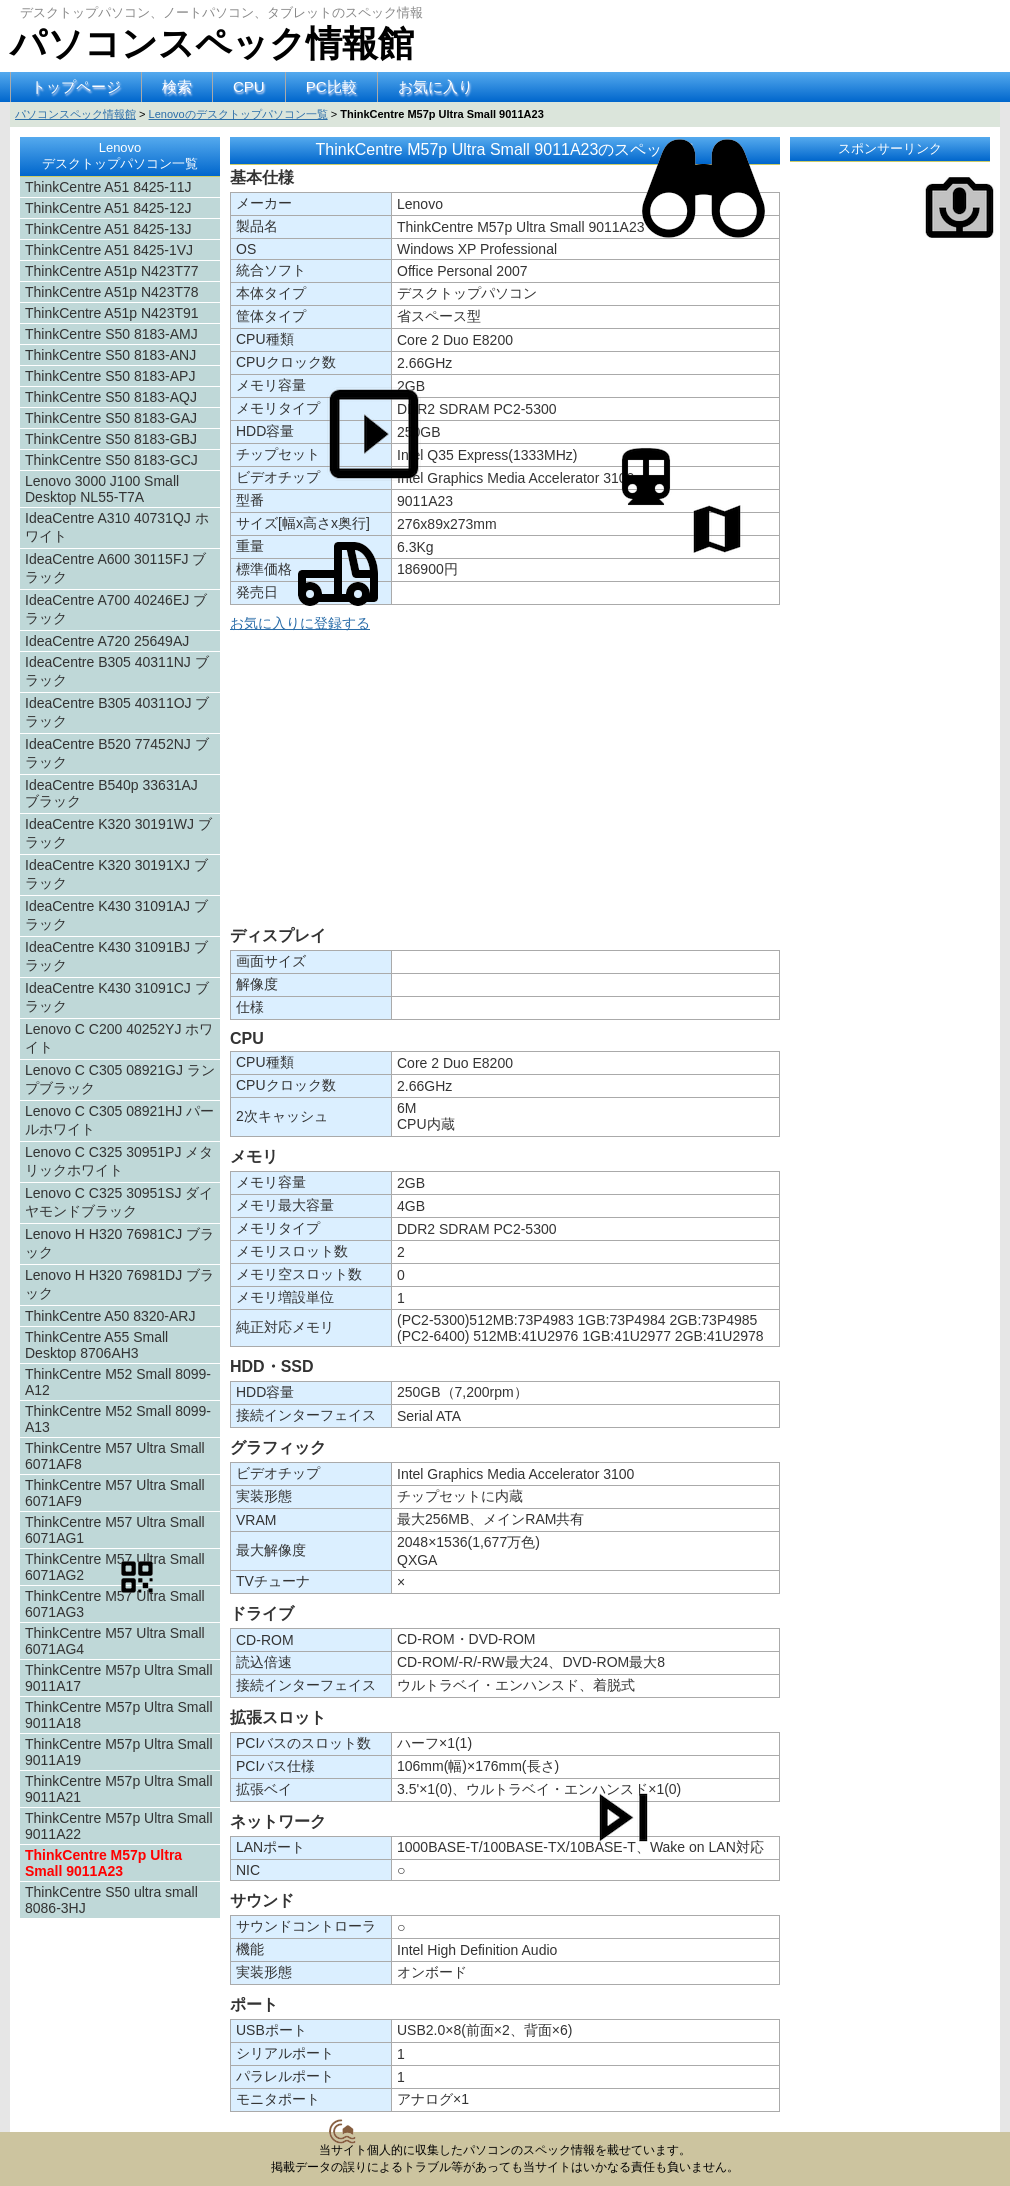 Image resolution: width=1010 pixels, height=2186 pixels. What do you see at coordinates (717, 529) in the screenshot?
I see `view map` at bounding box center [717, 529].